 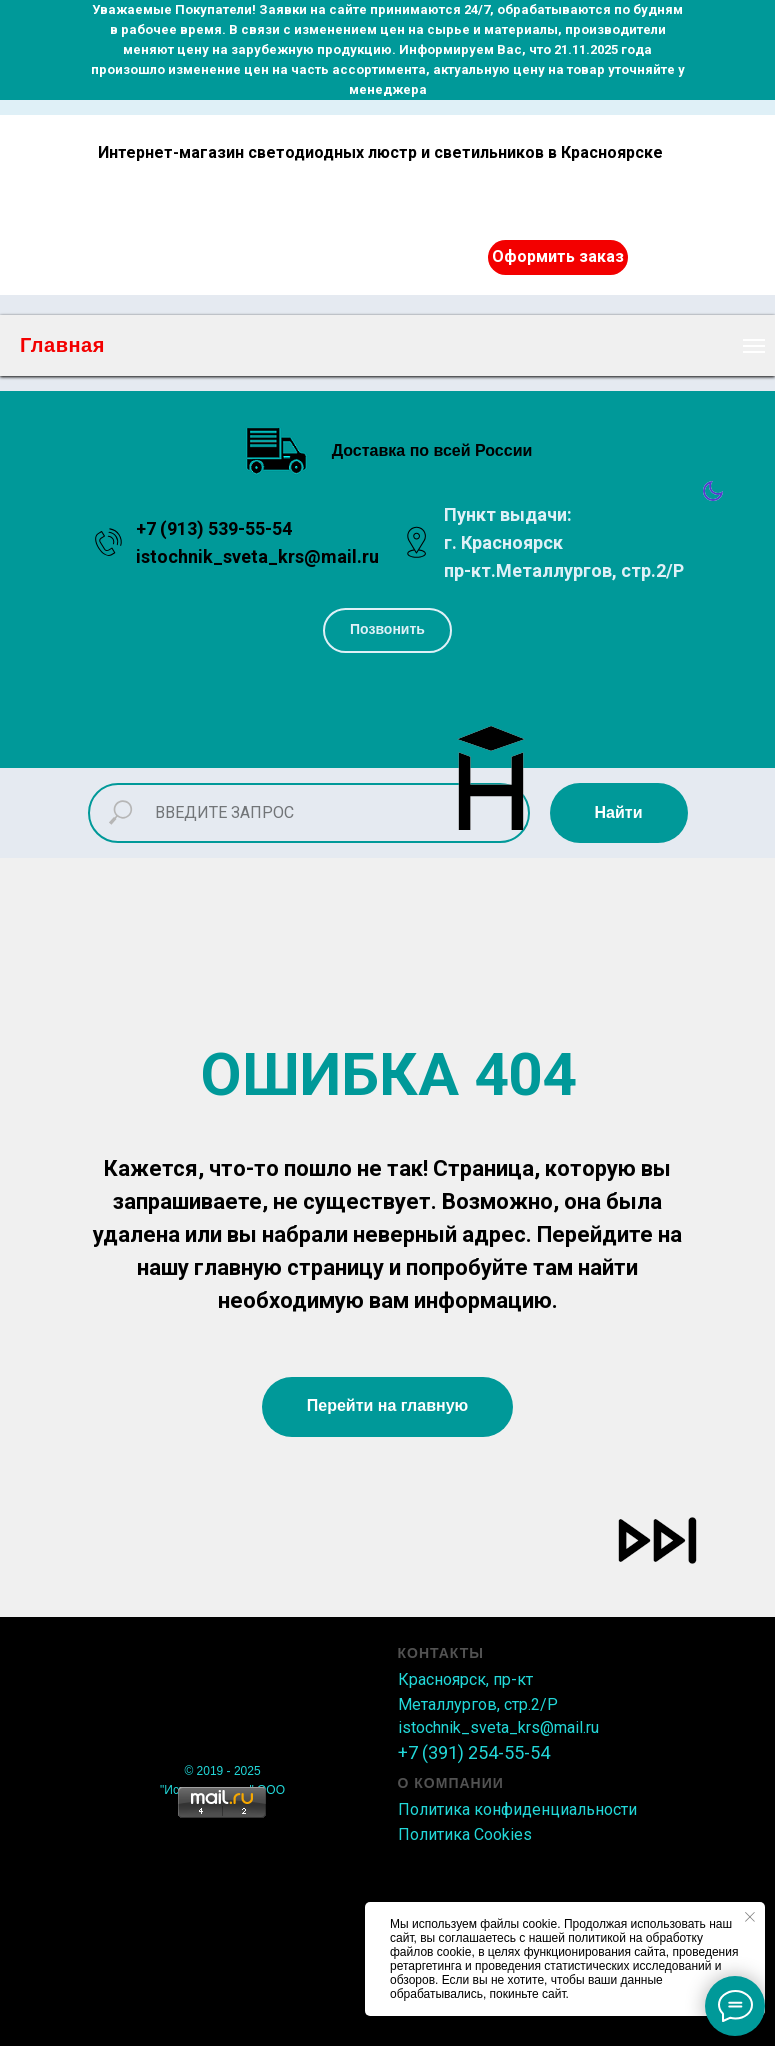 I want to click on skip to the end of the current track, so click(x=657, y=1540).